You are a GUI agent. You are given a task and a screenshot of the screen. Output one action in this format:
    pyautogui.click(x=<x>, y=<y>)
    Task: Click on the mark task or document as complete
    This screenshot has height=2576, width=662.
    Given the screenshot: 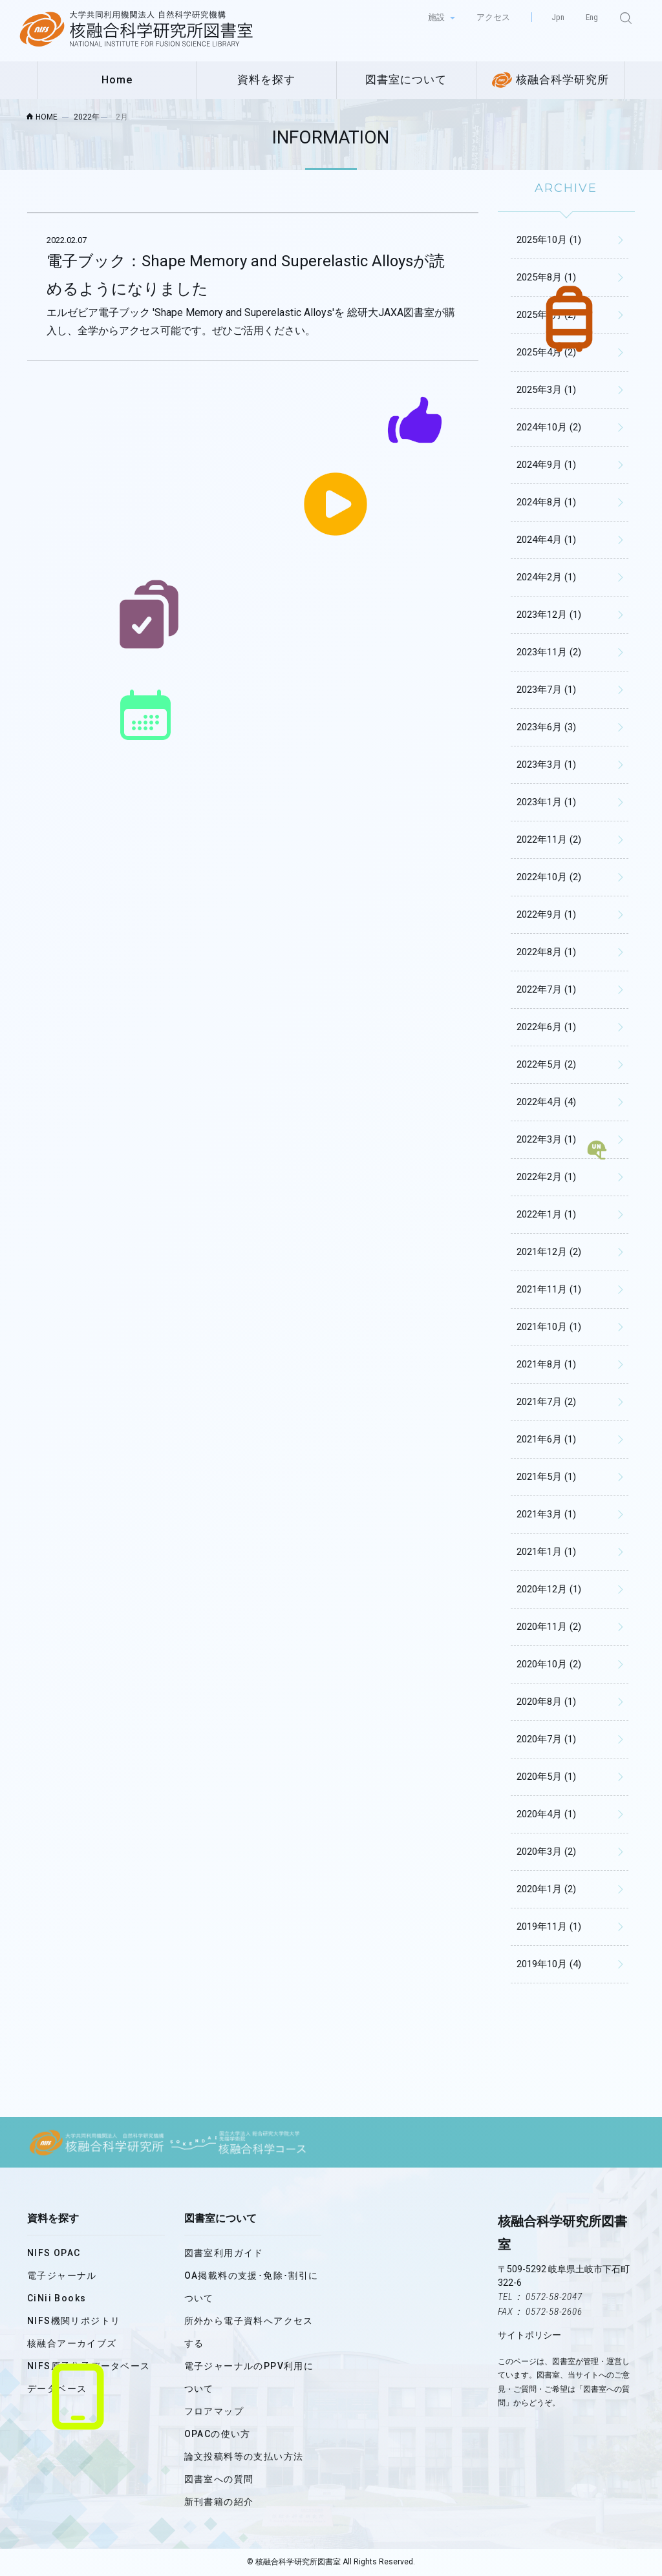 What is the action you would take?
    pyautogui.click(x=149, y=614)
    